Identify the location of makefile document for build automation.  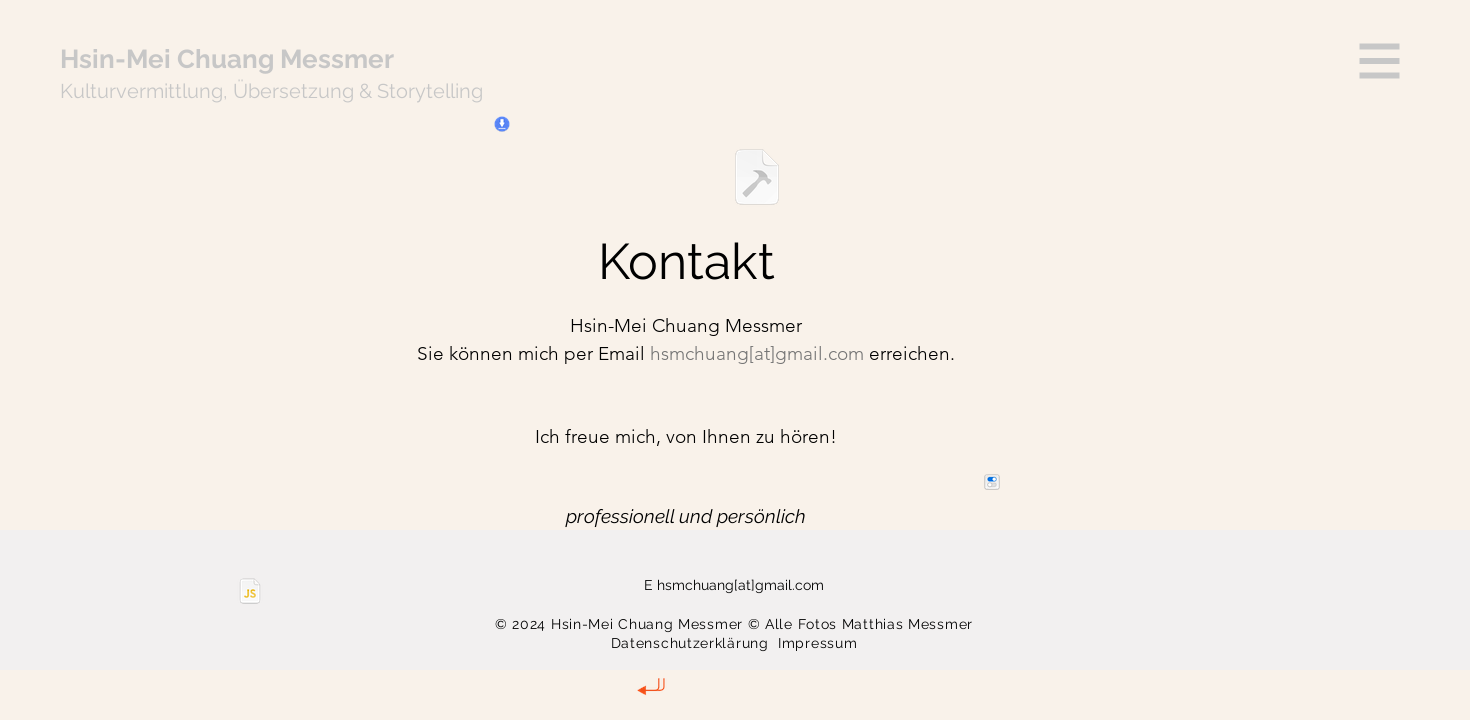
(757, 177).